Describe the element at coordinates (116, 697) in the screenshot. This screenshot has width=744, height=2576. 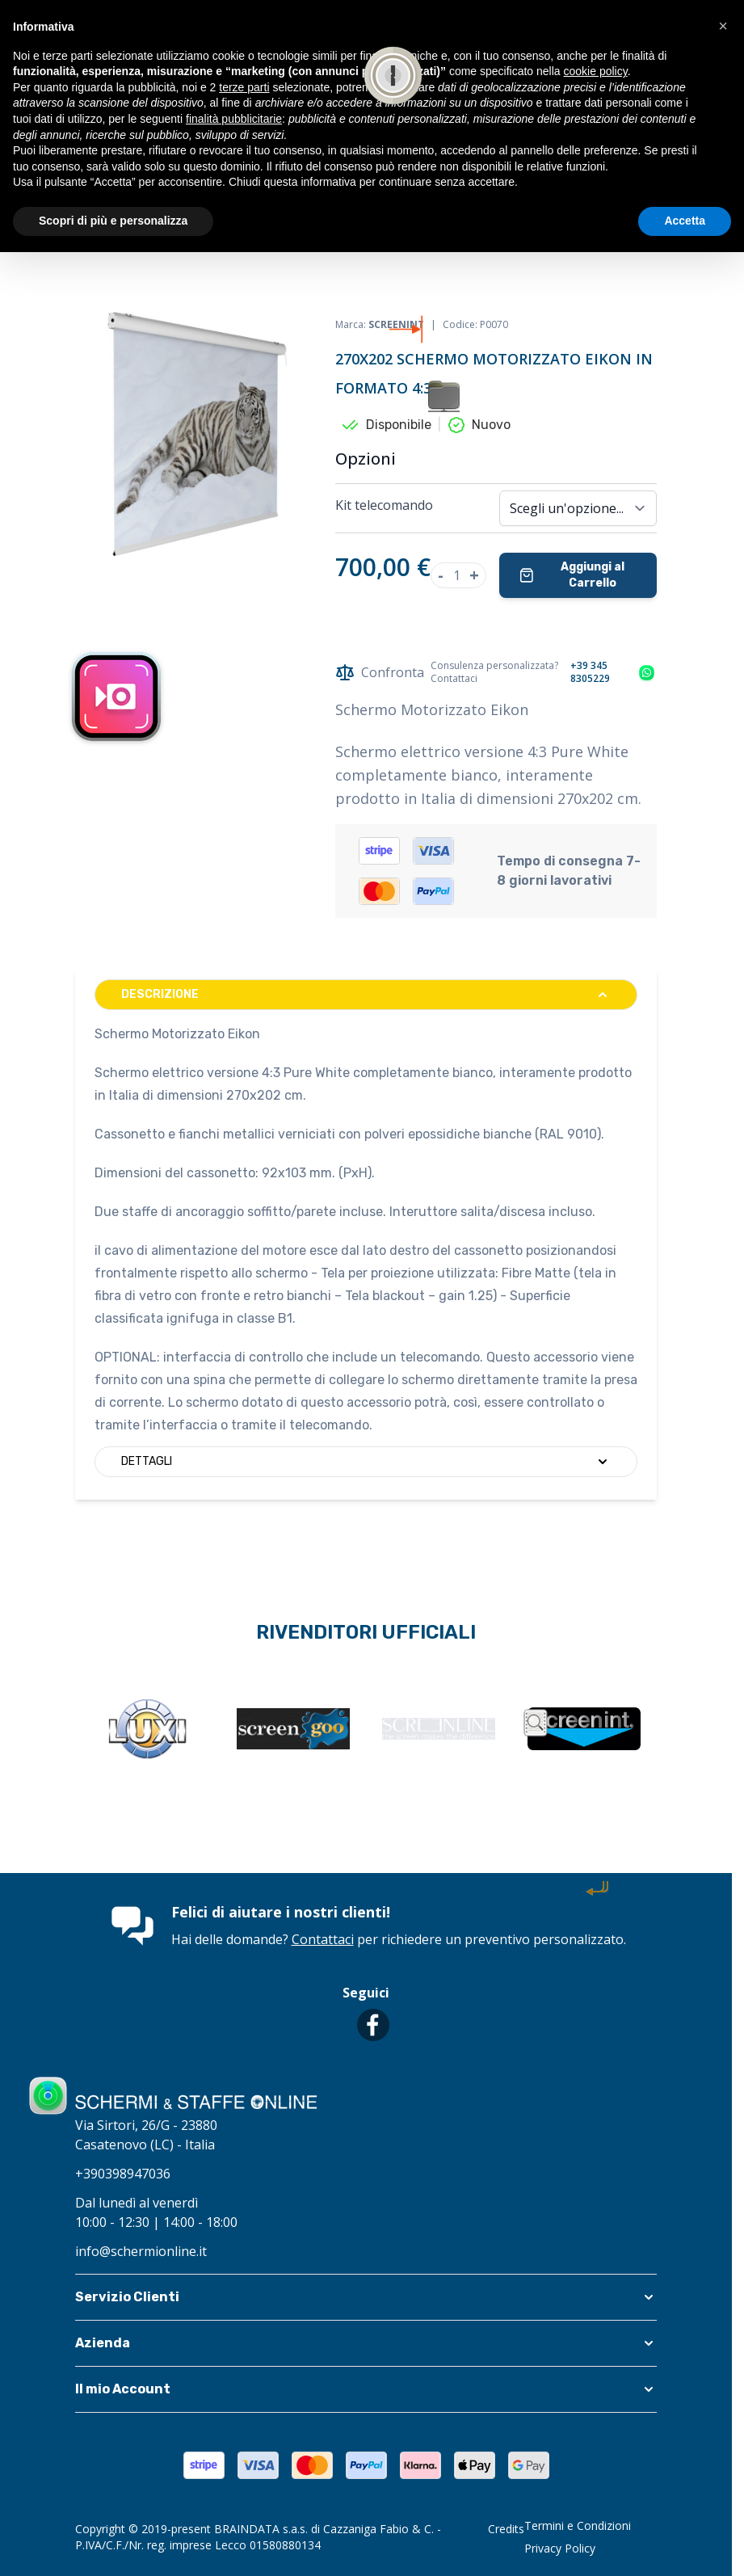
I see `open kooha screen recorder` at that location.